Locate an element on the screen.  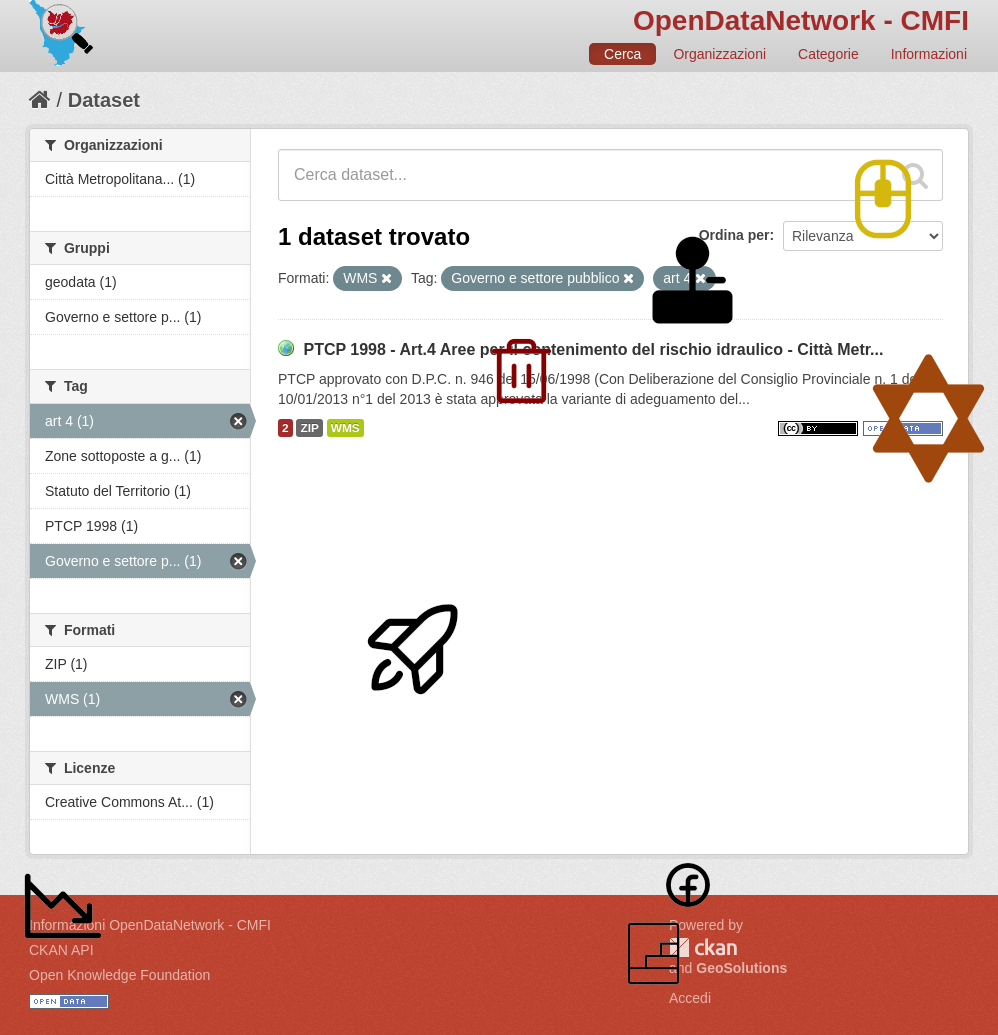
access game controls or gaming settings is located at coordinates (692, 283).